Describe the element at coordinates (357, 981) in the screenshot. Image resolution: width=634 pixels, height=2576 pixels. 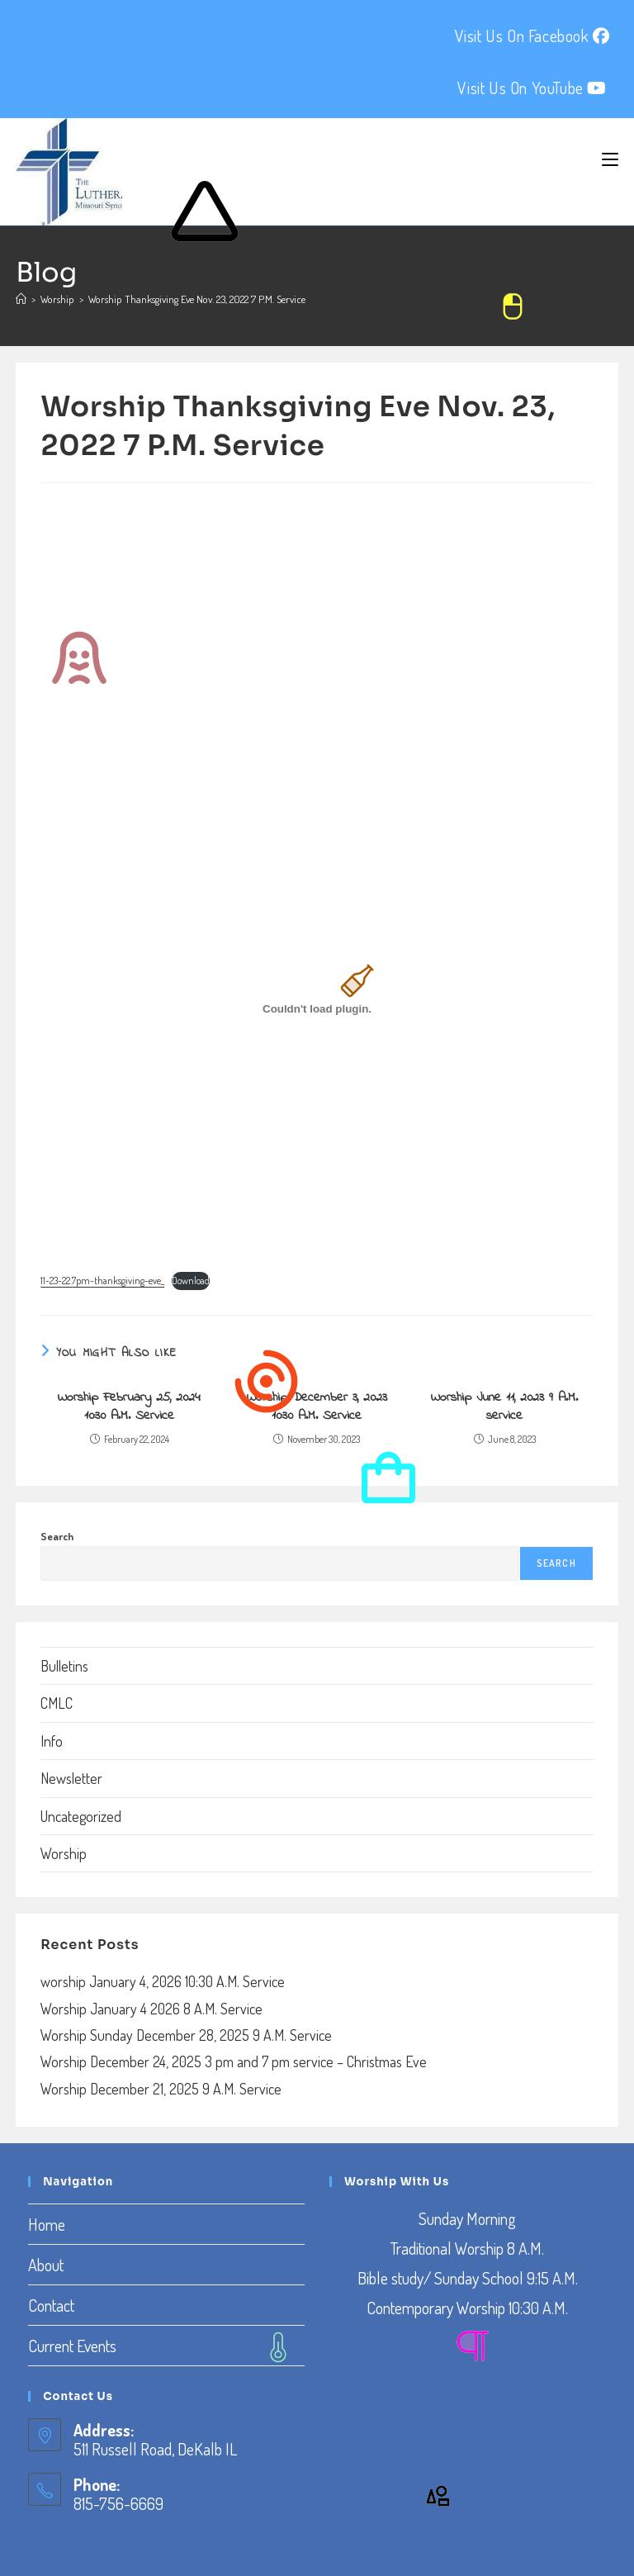
I see `browse alcoholic beverage options` at that location.